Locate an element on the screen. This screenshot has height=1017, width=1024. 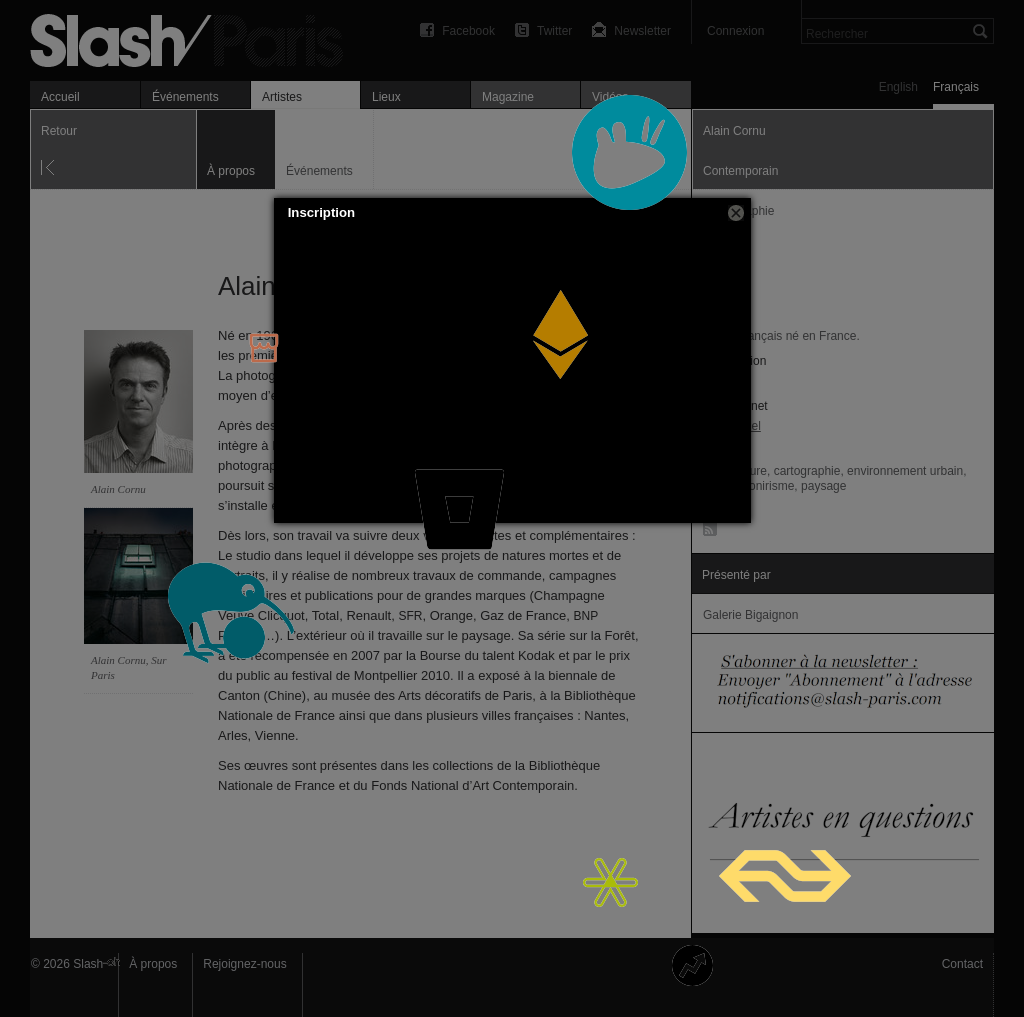
open the kiwix offline content reader is located at coordinates (231, 613).